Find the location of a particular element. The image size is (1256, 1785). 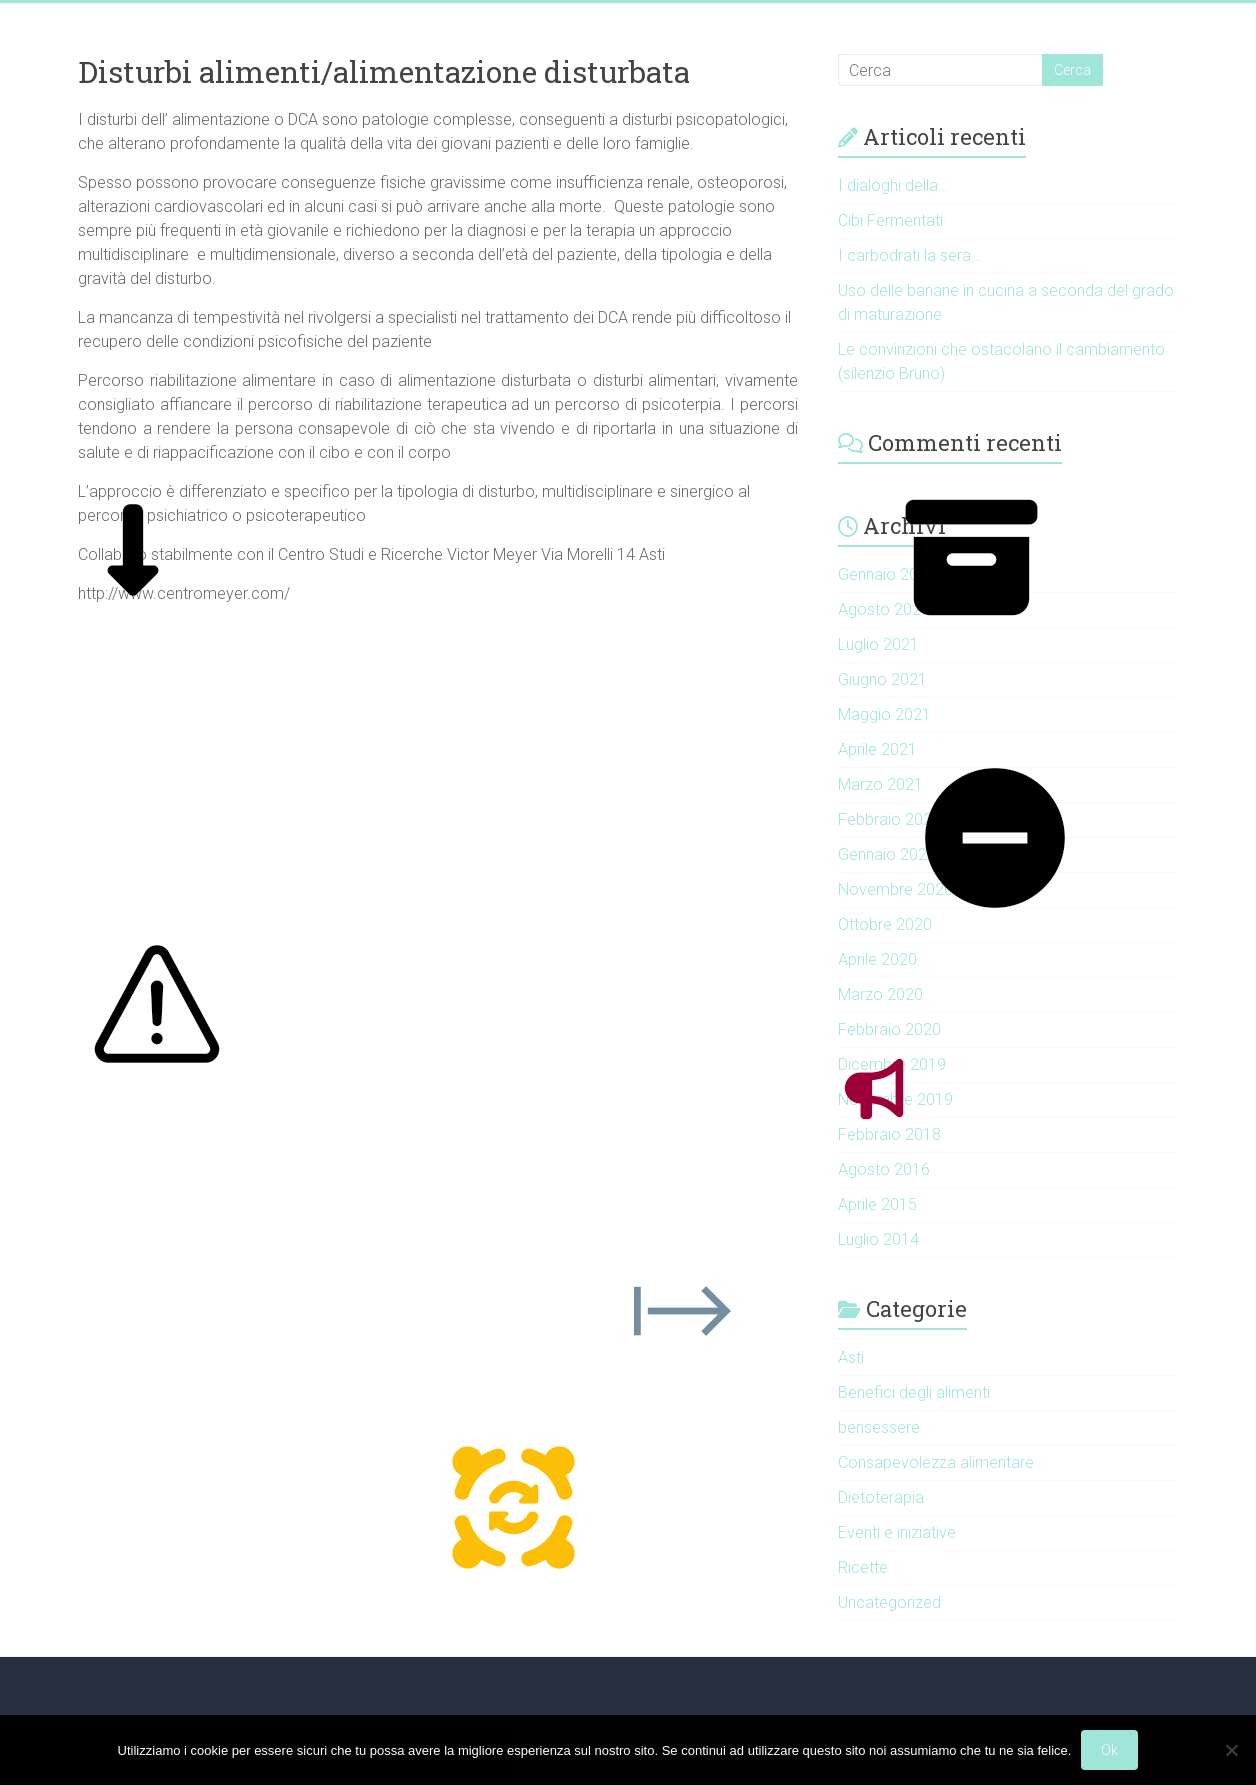

scroll down or view more content is located at coordinates (133, 550).